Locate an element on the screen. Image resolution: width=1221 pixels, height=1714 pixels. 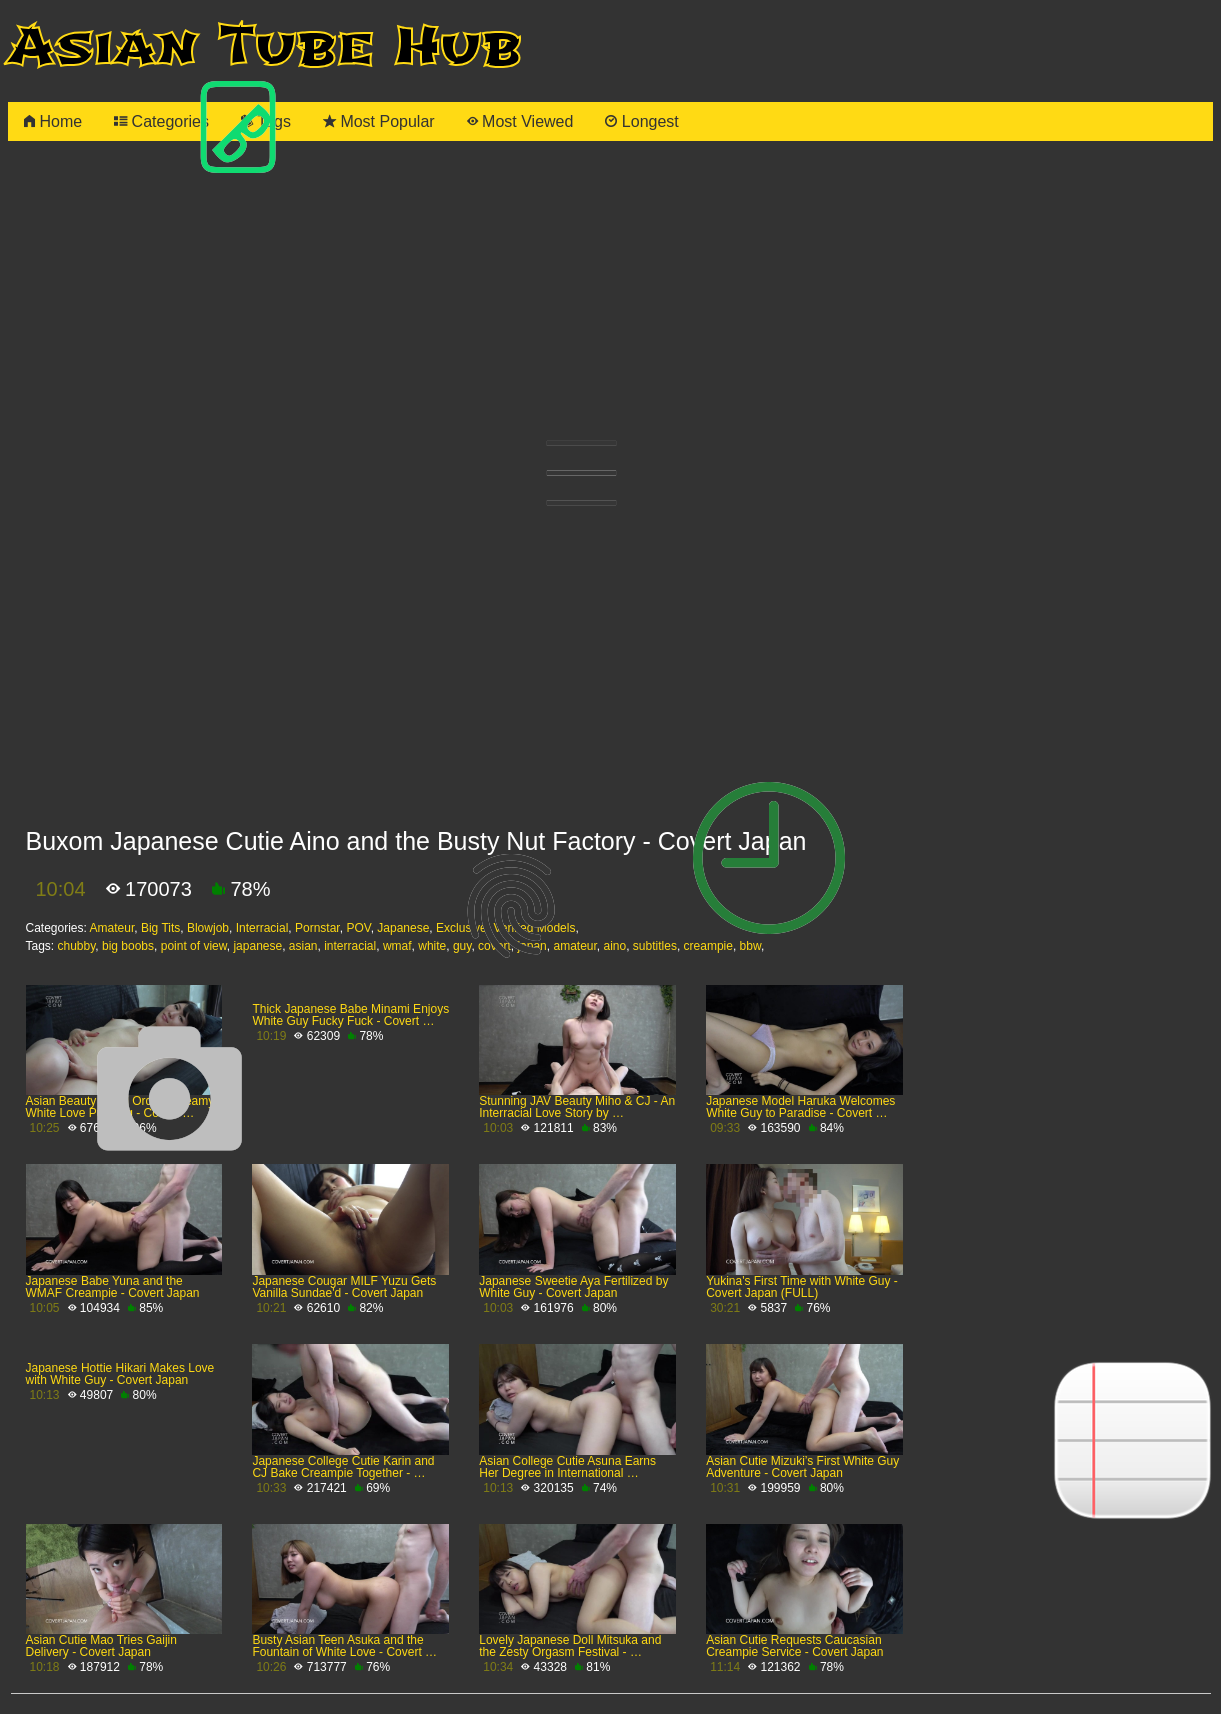
authenticate with biometric fingerprint is located at coordinates (514, 907).